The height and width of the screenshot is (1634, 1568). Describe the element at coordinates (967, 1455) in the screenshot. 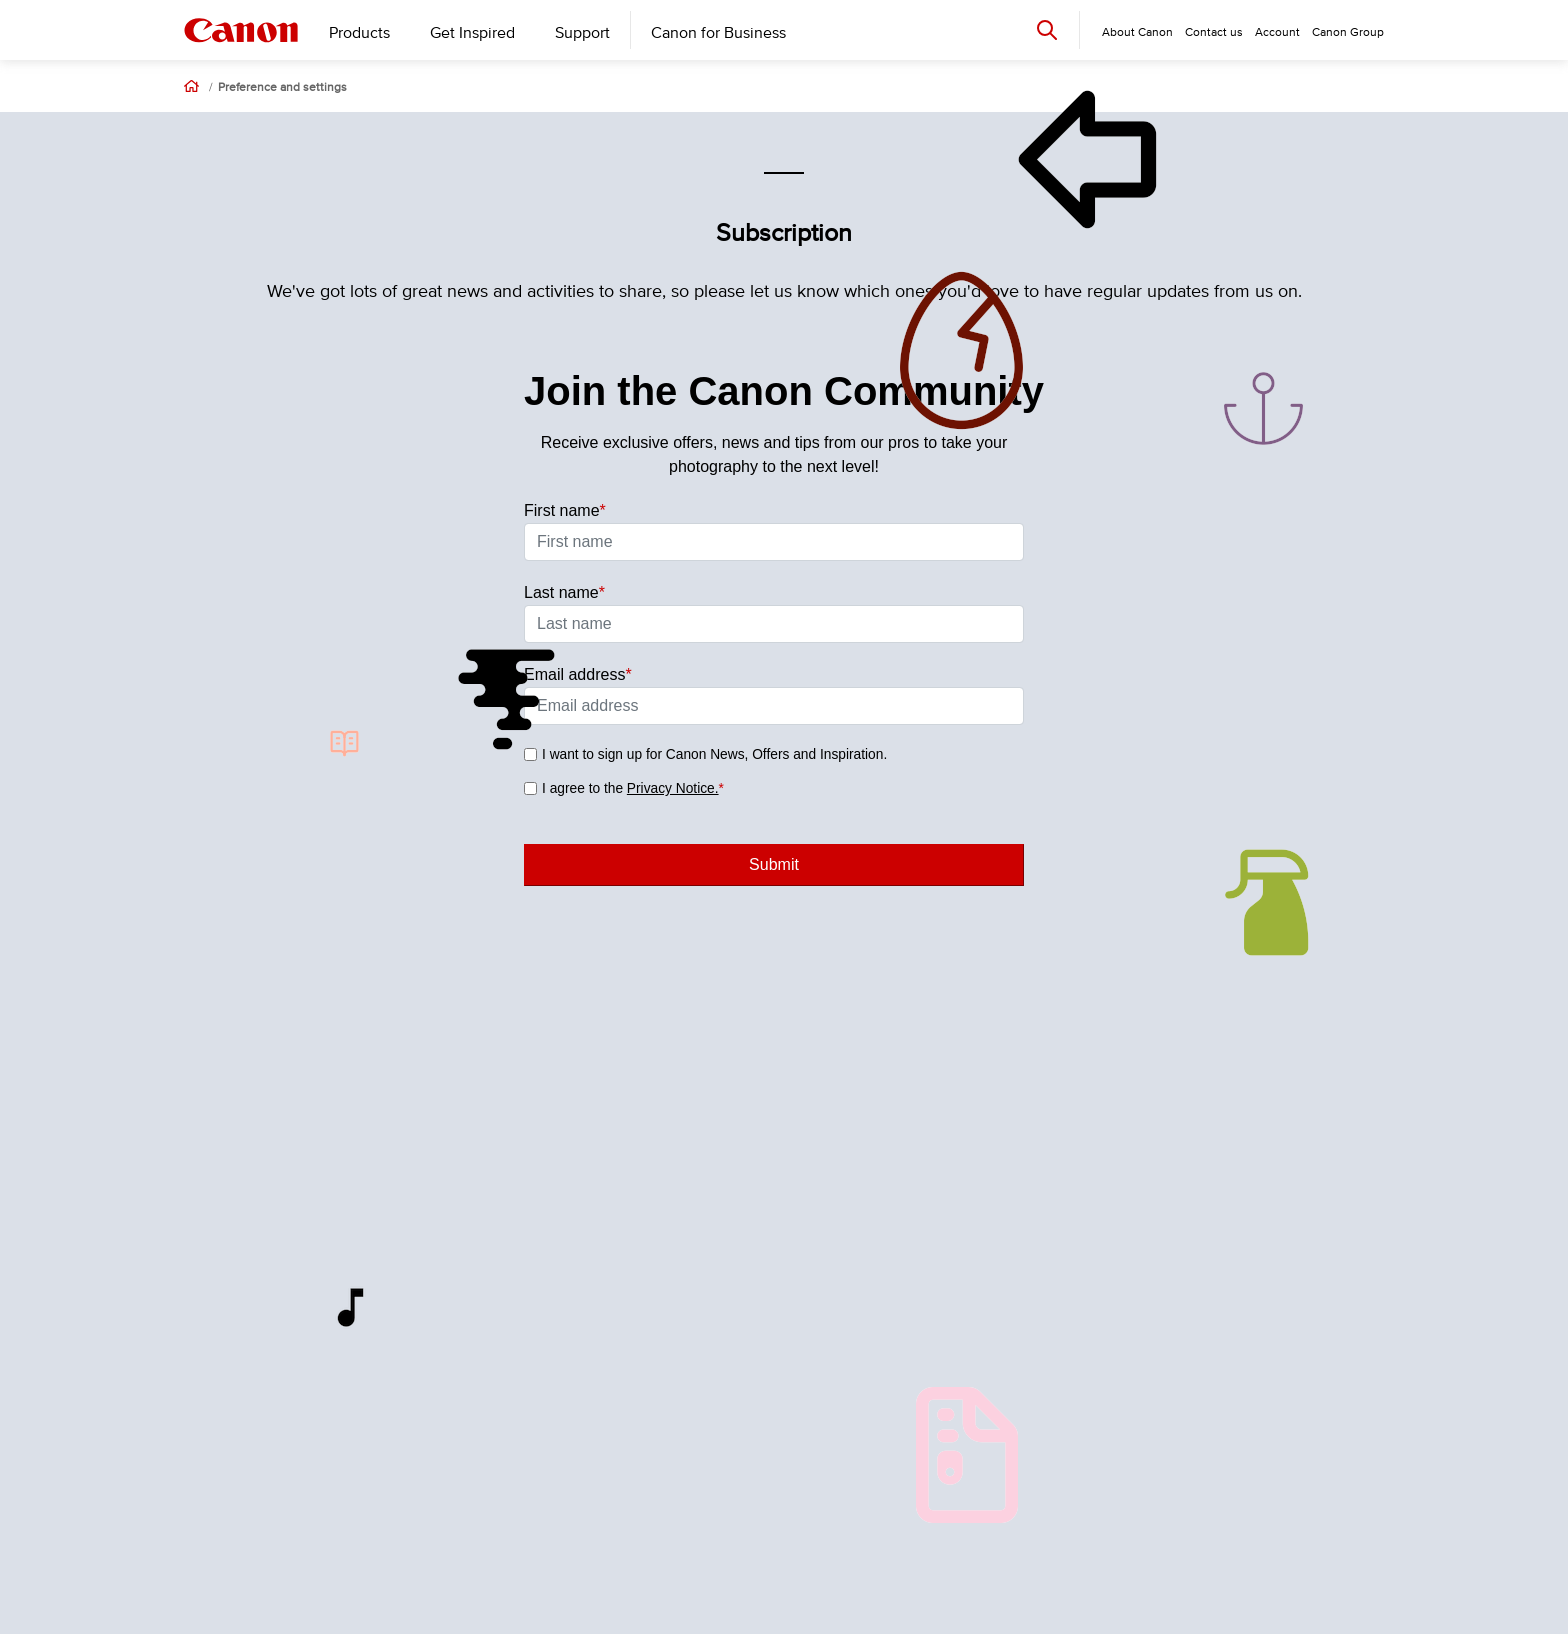

I see `view compressed or archived files` at that location.